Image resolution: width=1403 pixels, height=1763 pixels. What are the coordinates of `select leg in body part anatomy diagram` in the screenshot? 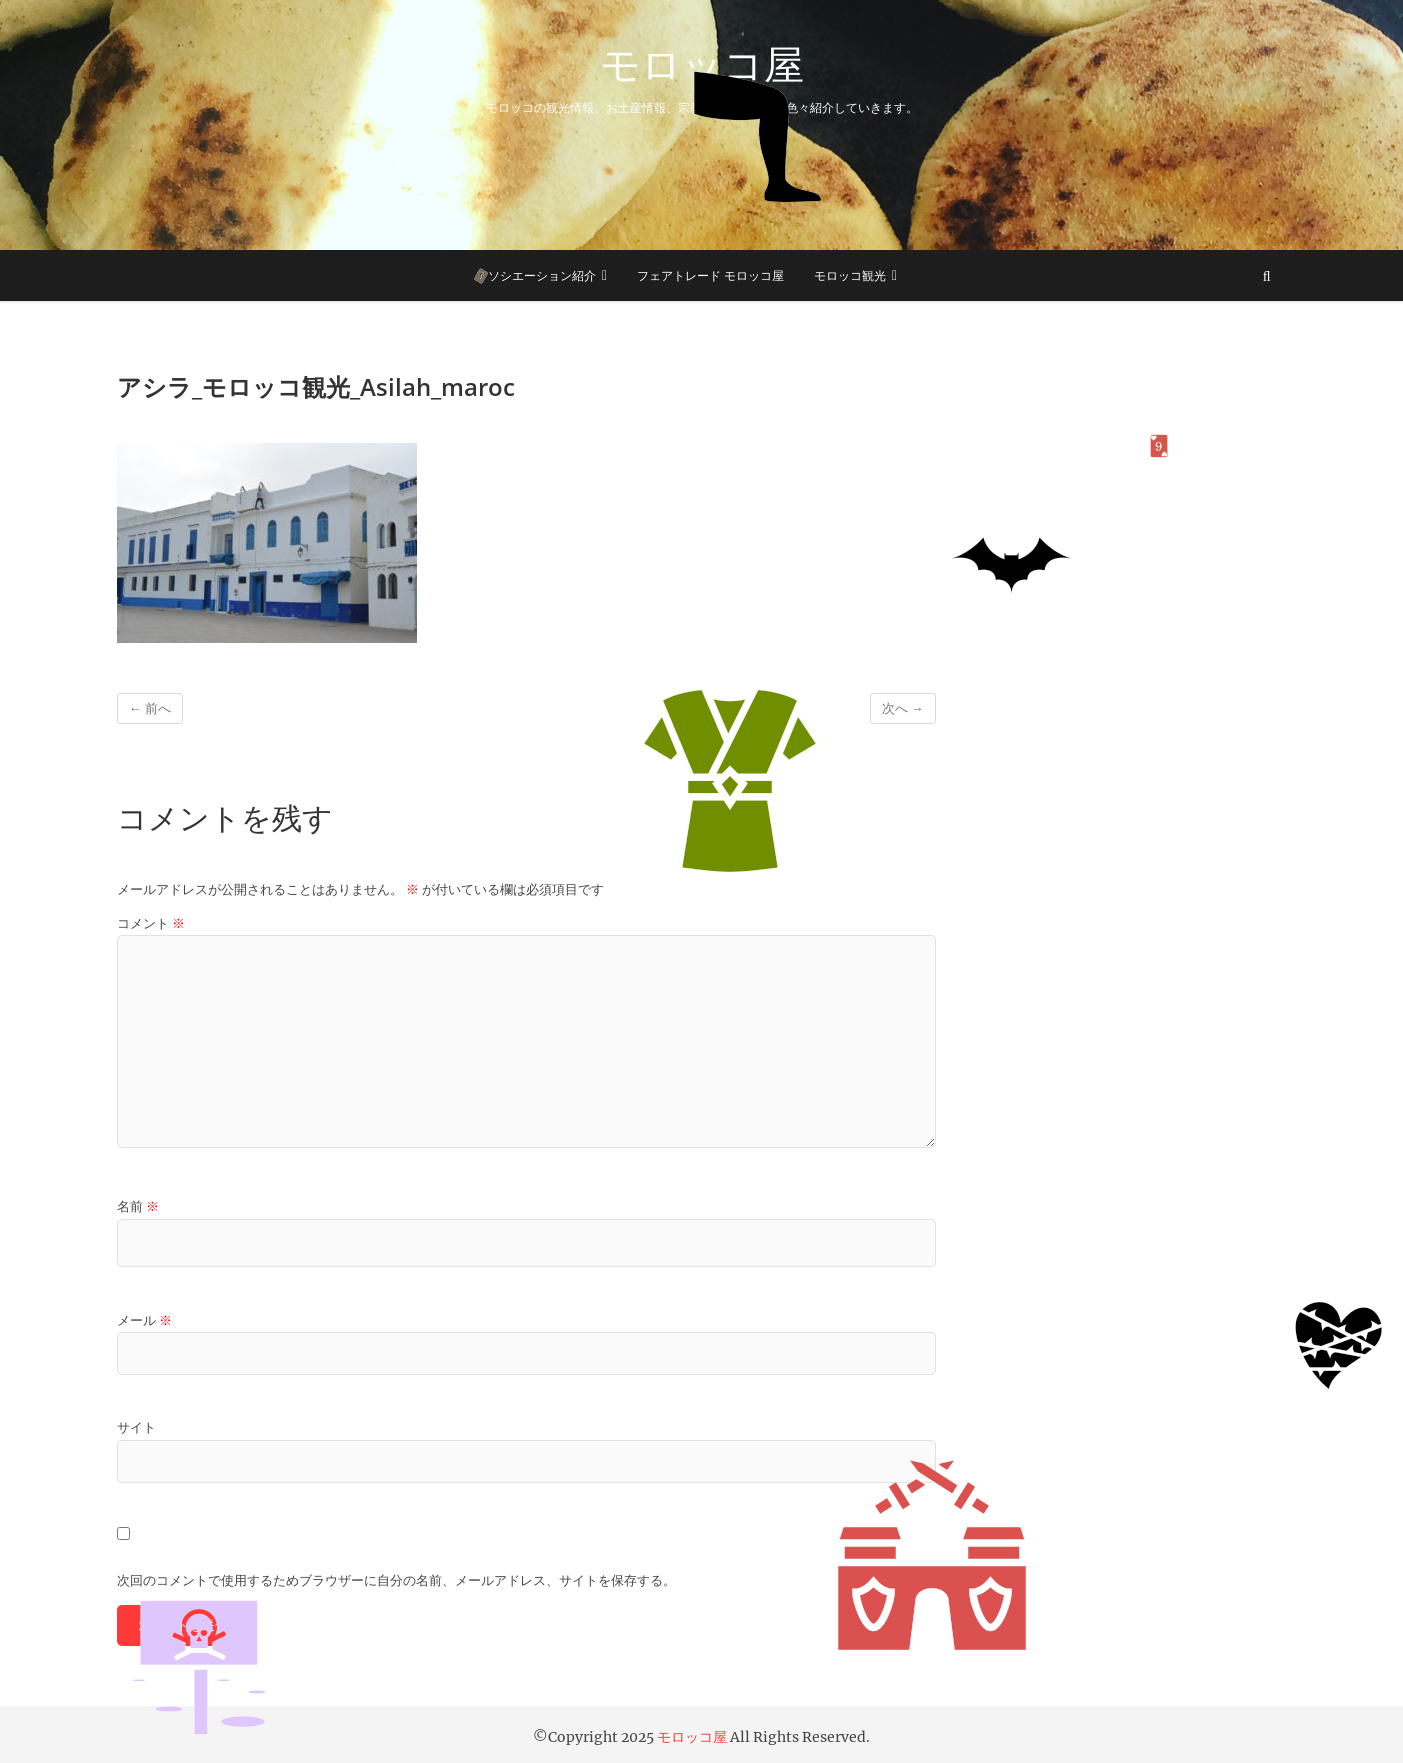 It's located at (759, 137).